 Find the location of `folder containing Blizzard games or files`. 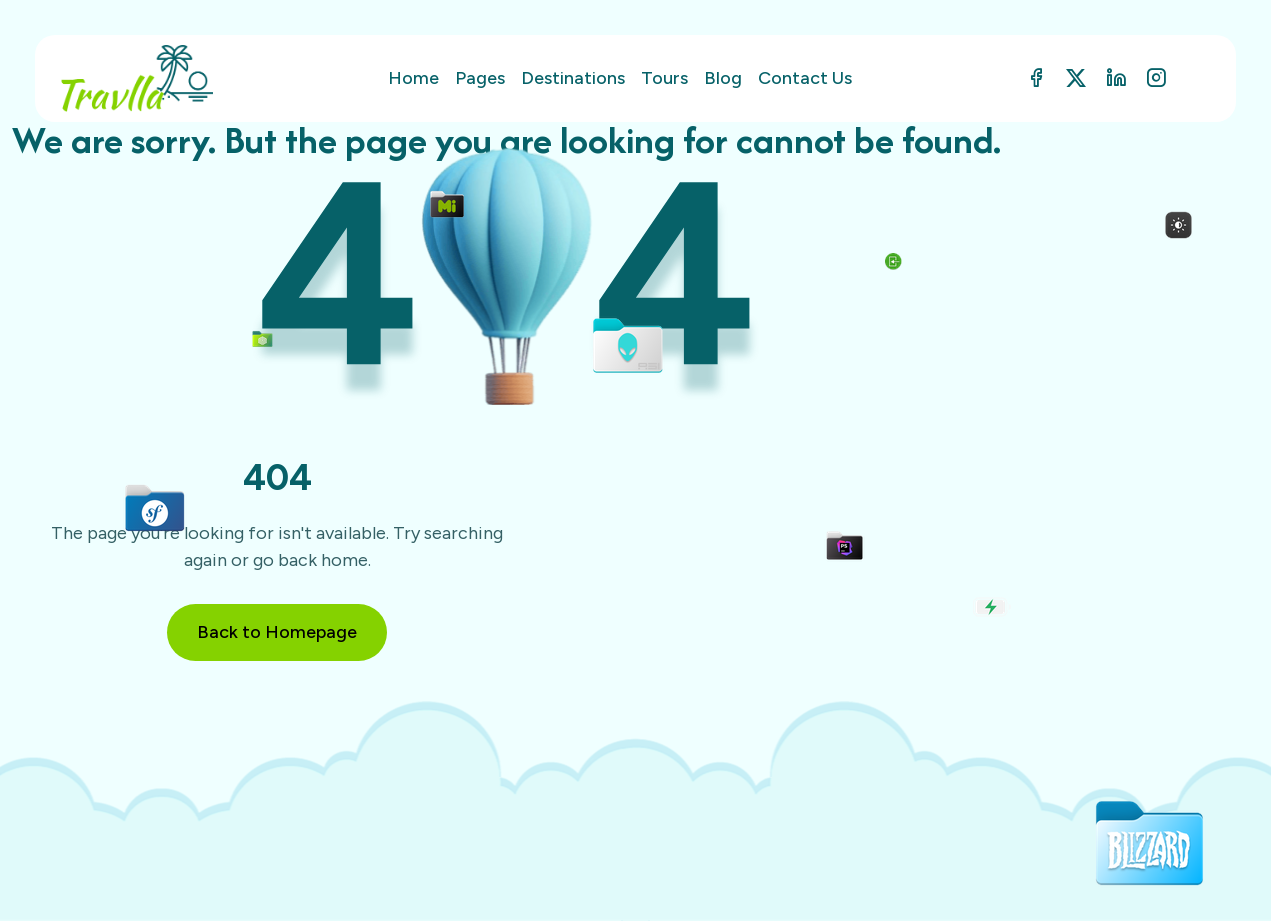

folder containing Blizzard games or files is located at coordinates (1149, 846).